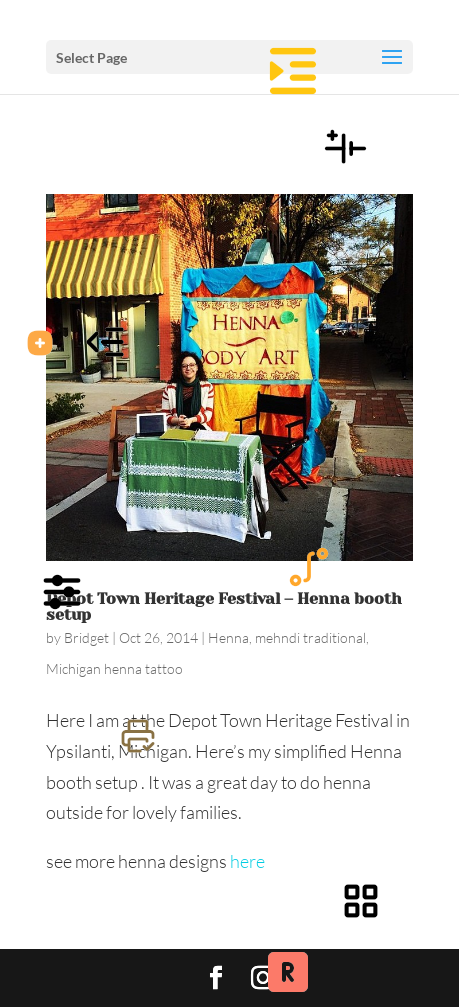 Image resolution: width=459 pixels, height=1007 pixels. What do you see at coordinates (40, 343) in the screenshot?
I see `add a new item` at bounding box center [40, 343].